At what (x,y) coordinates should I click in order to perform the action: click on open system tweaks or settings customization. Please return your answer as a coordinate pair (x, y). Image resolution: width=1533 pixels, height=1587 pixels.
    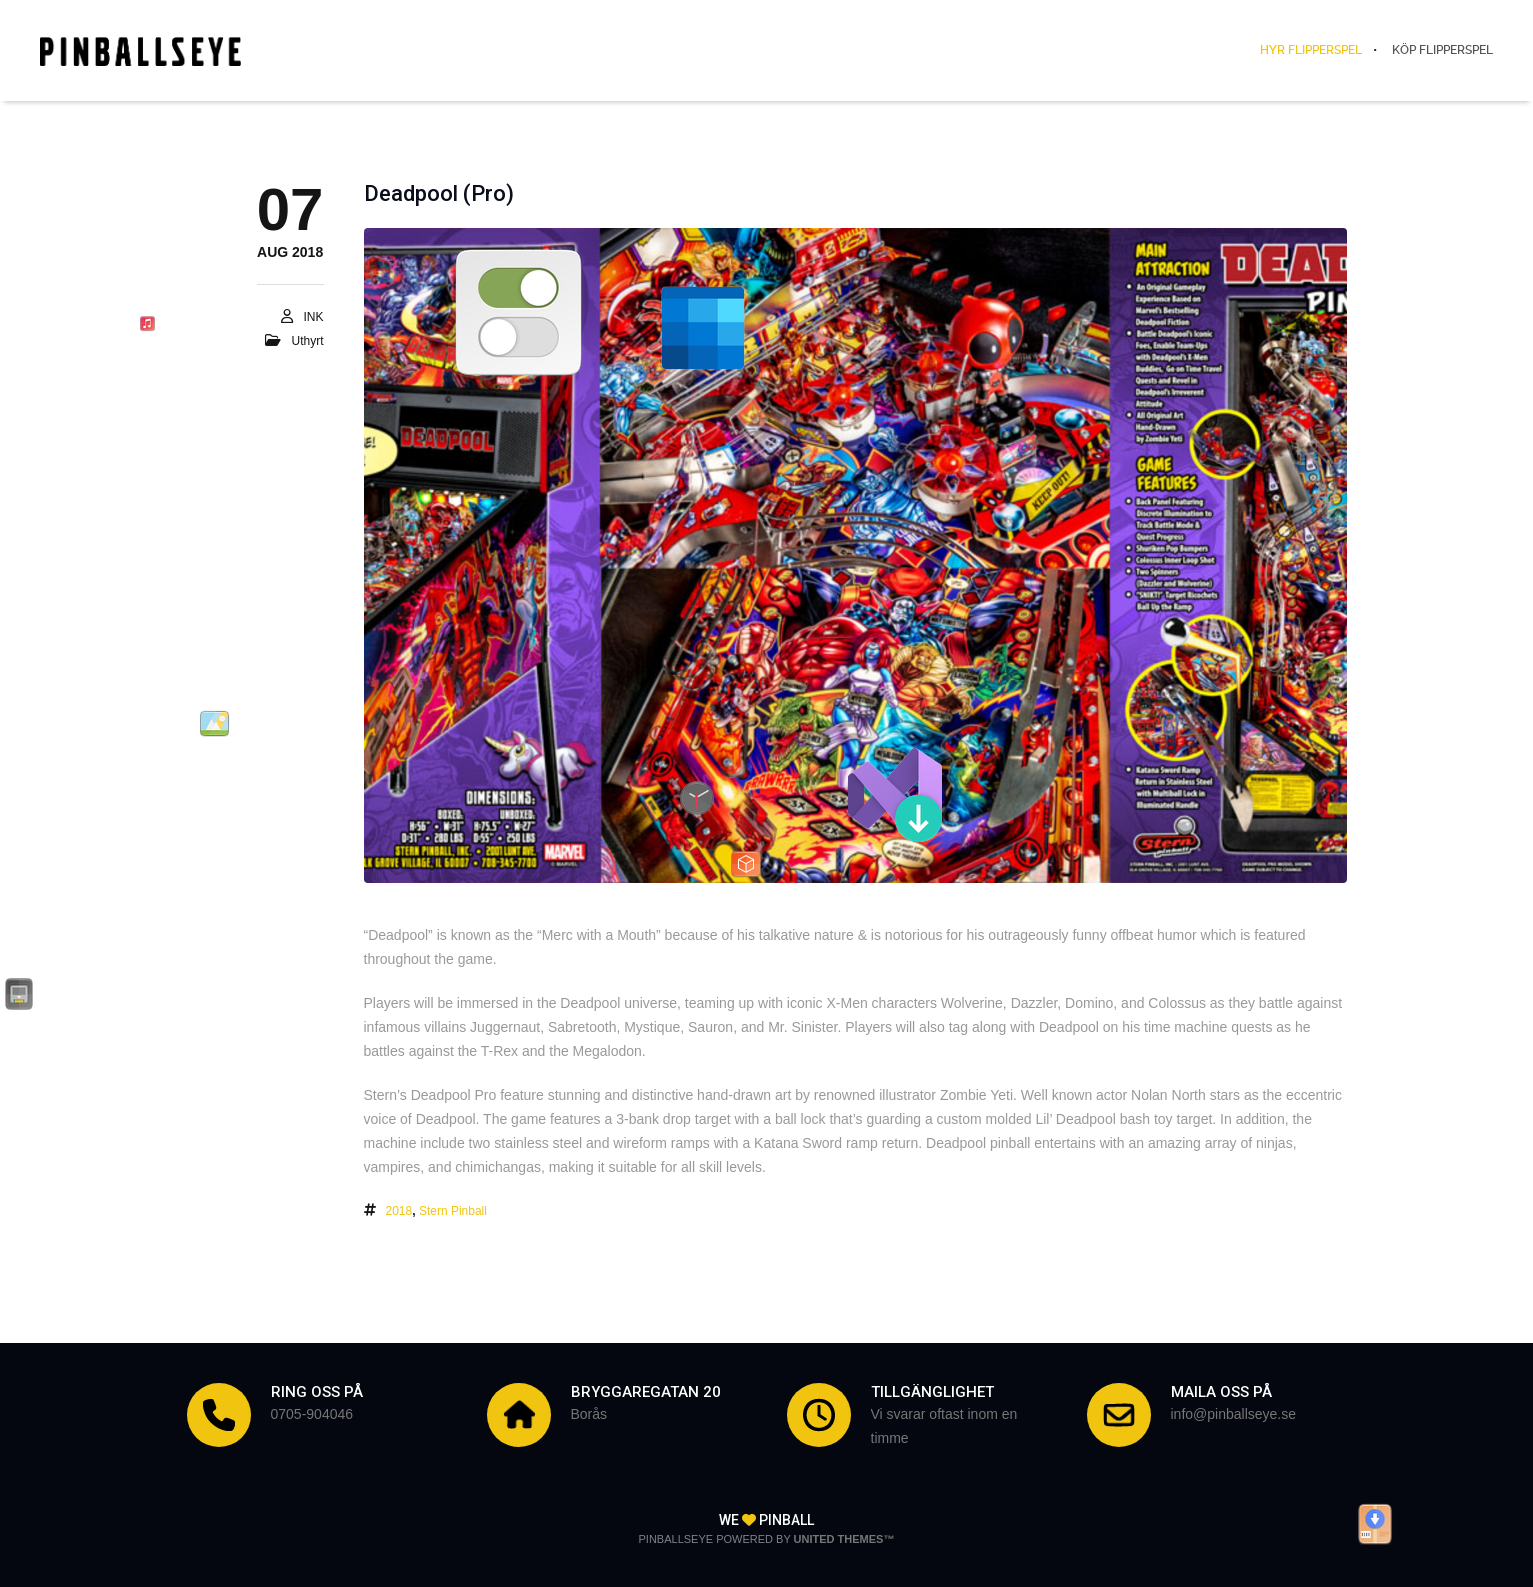
    Looking at the image, I should click on (518, 312).